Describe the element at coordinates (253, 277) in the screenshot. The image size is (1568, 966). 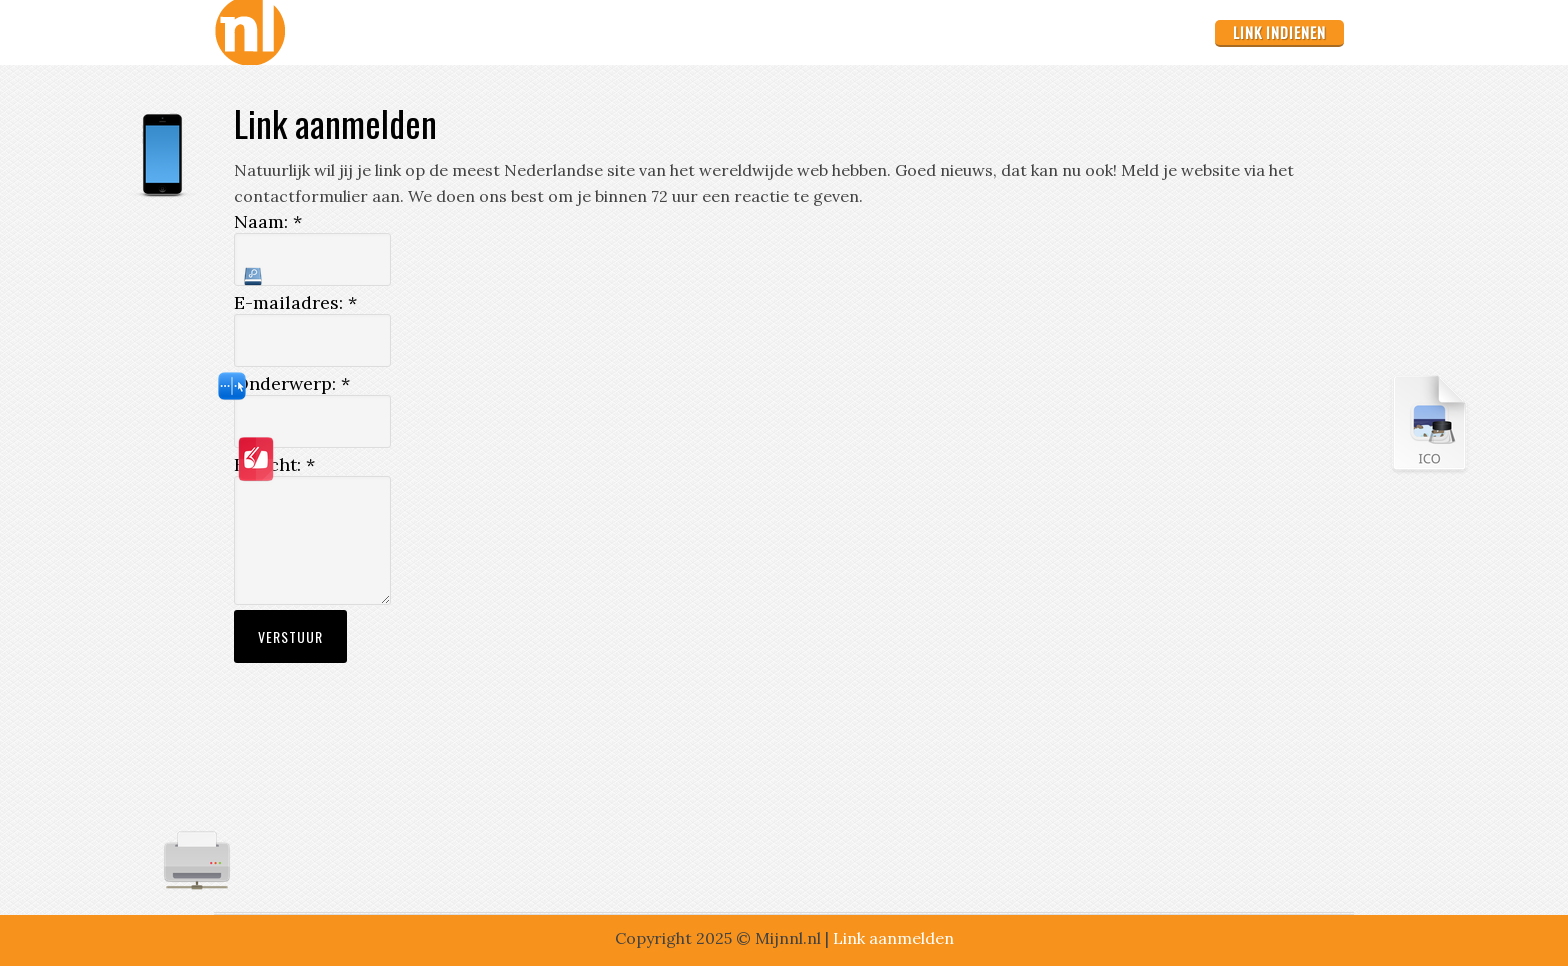
I see `Promise Technology storage device or RAID controller` at that location.